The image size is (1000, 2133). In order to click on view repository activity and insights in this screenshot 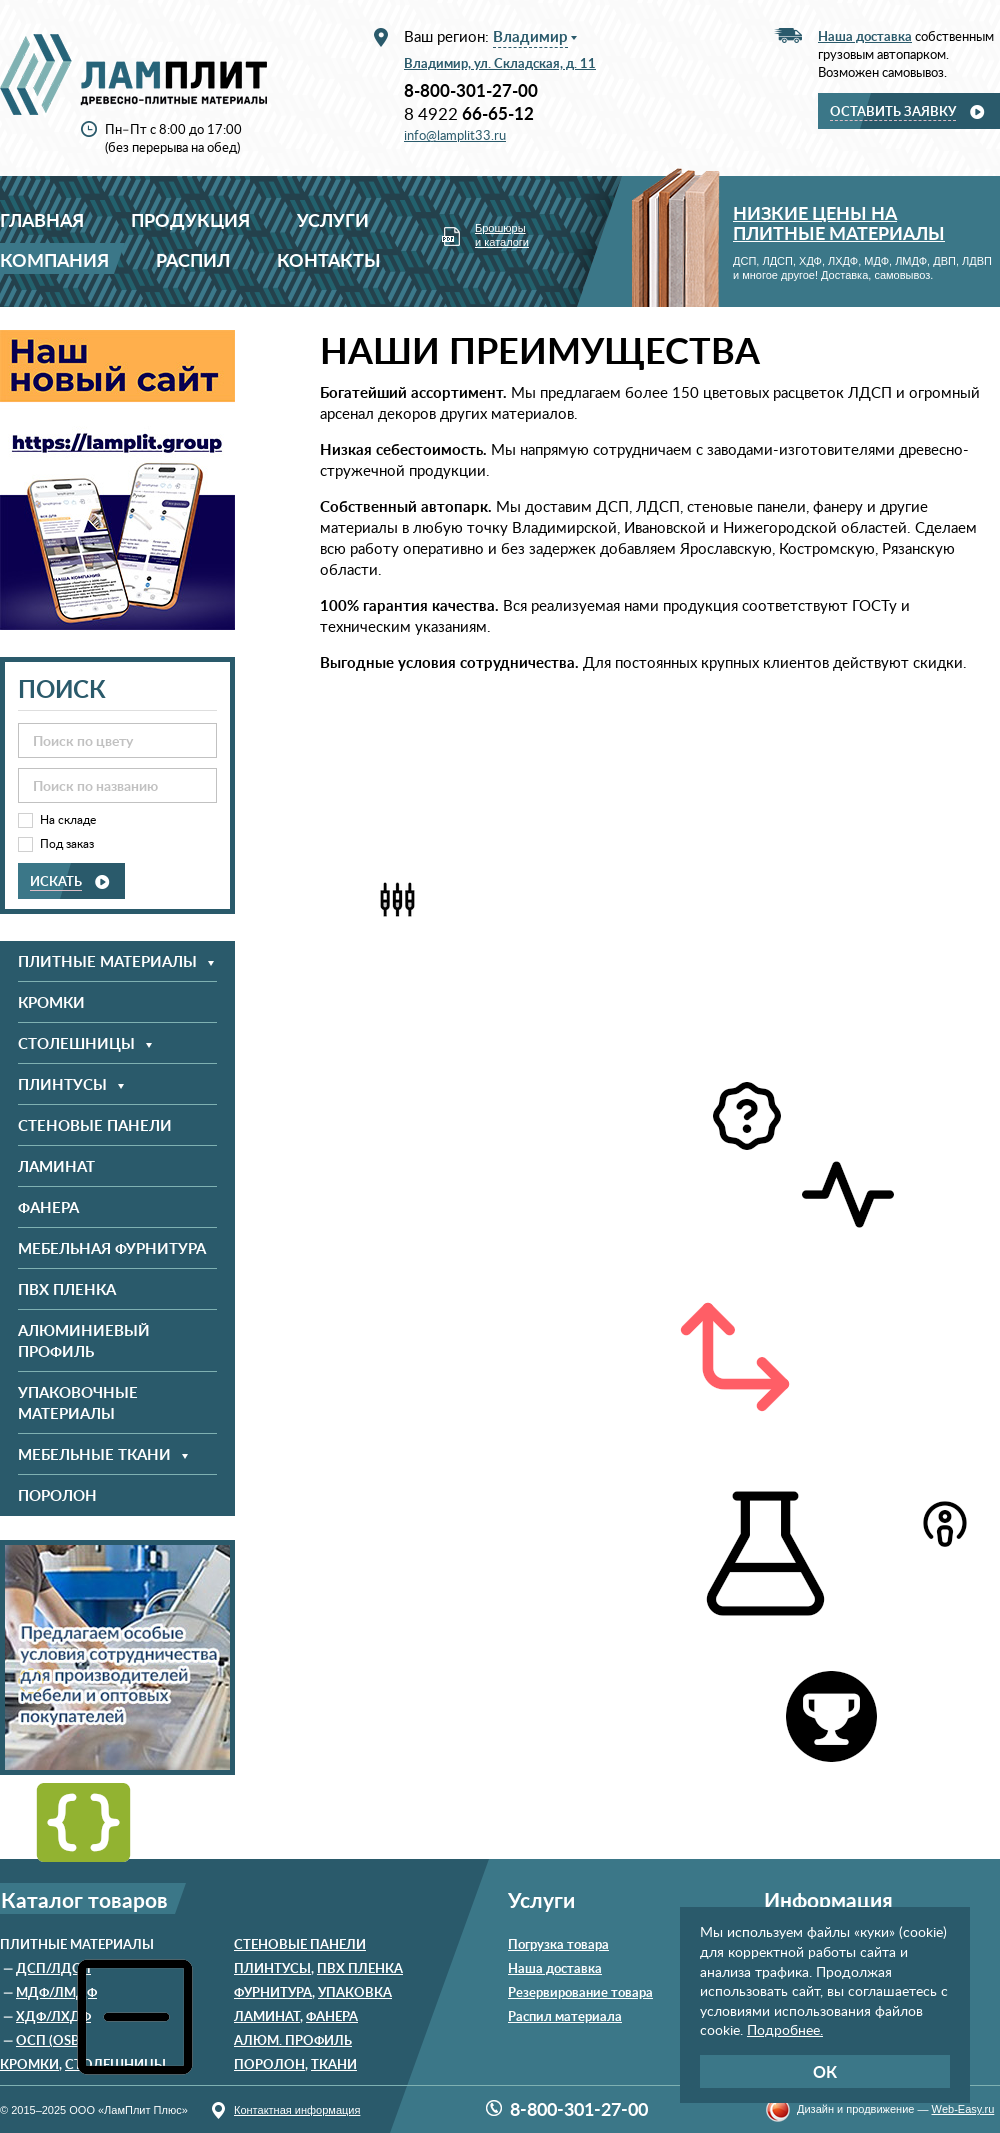, I will do `click(848, 1196)`.